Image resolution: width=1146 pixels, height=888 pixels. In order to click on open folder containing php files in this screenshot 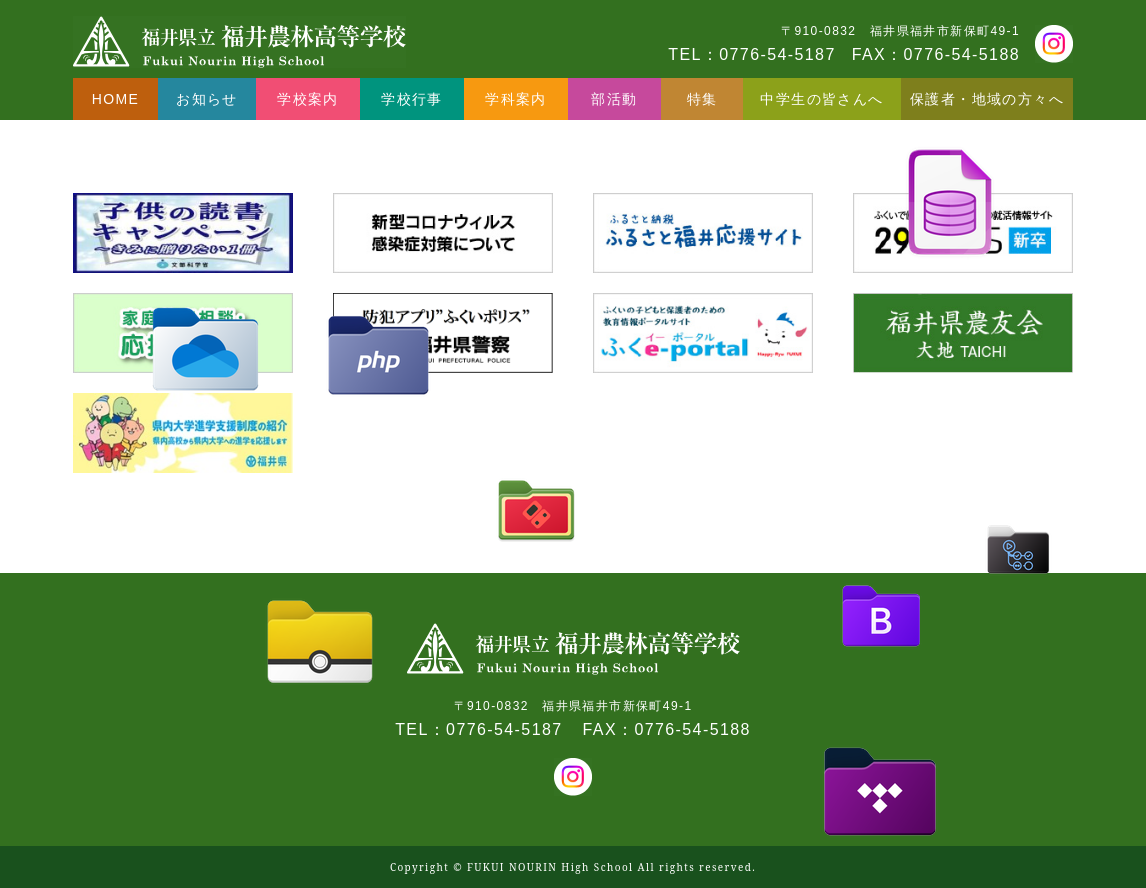, I will do `click(378, 358)`.